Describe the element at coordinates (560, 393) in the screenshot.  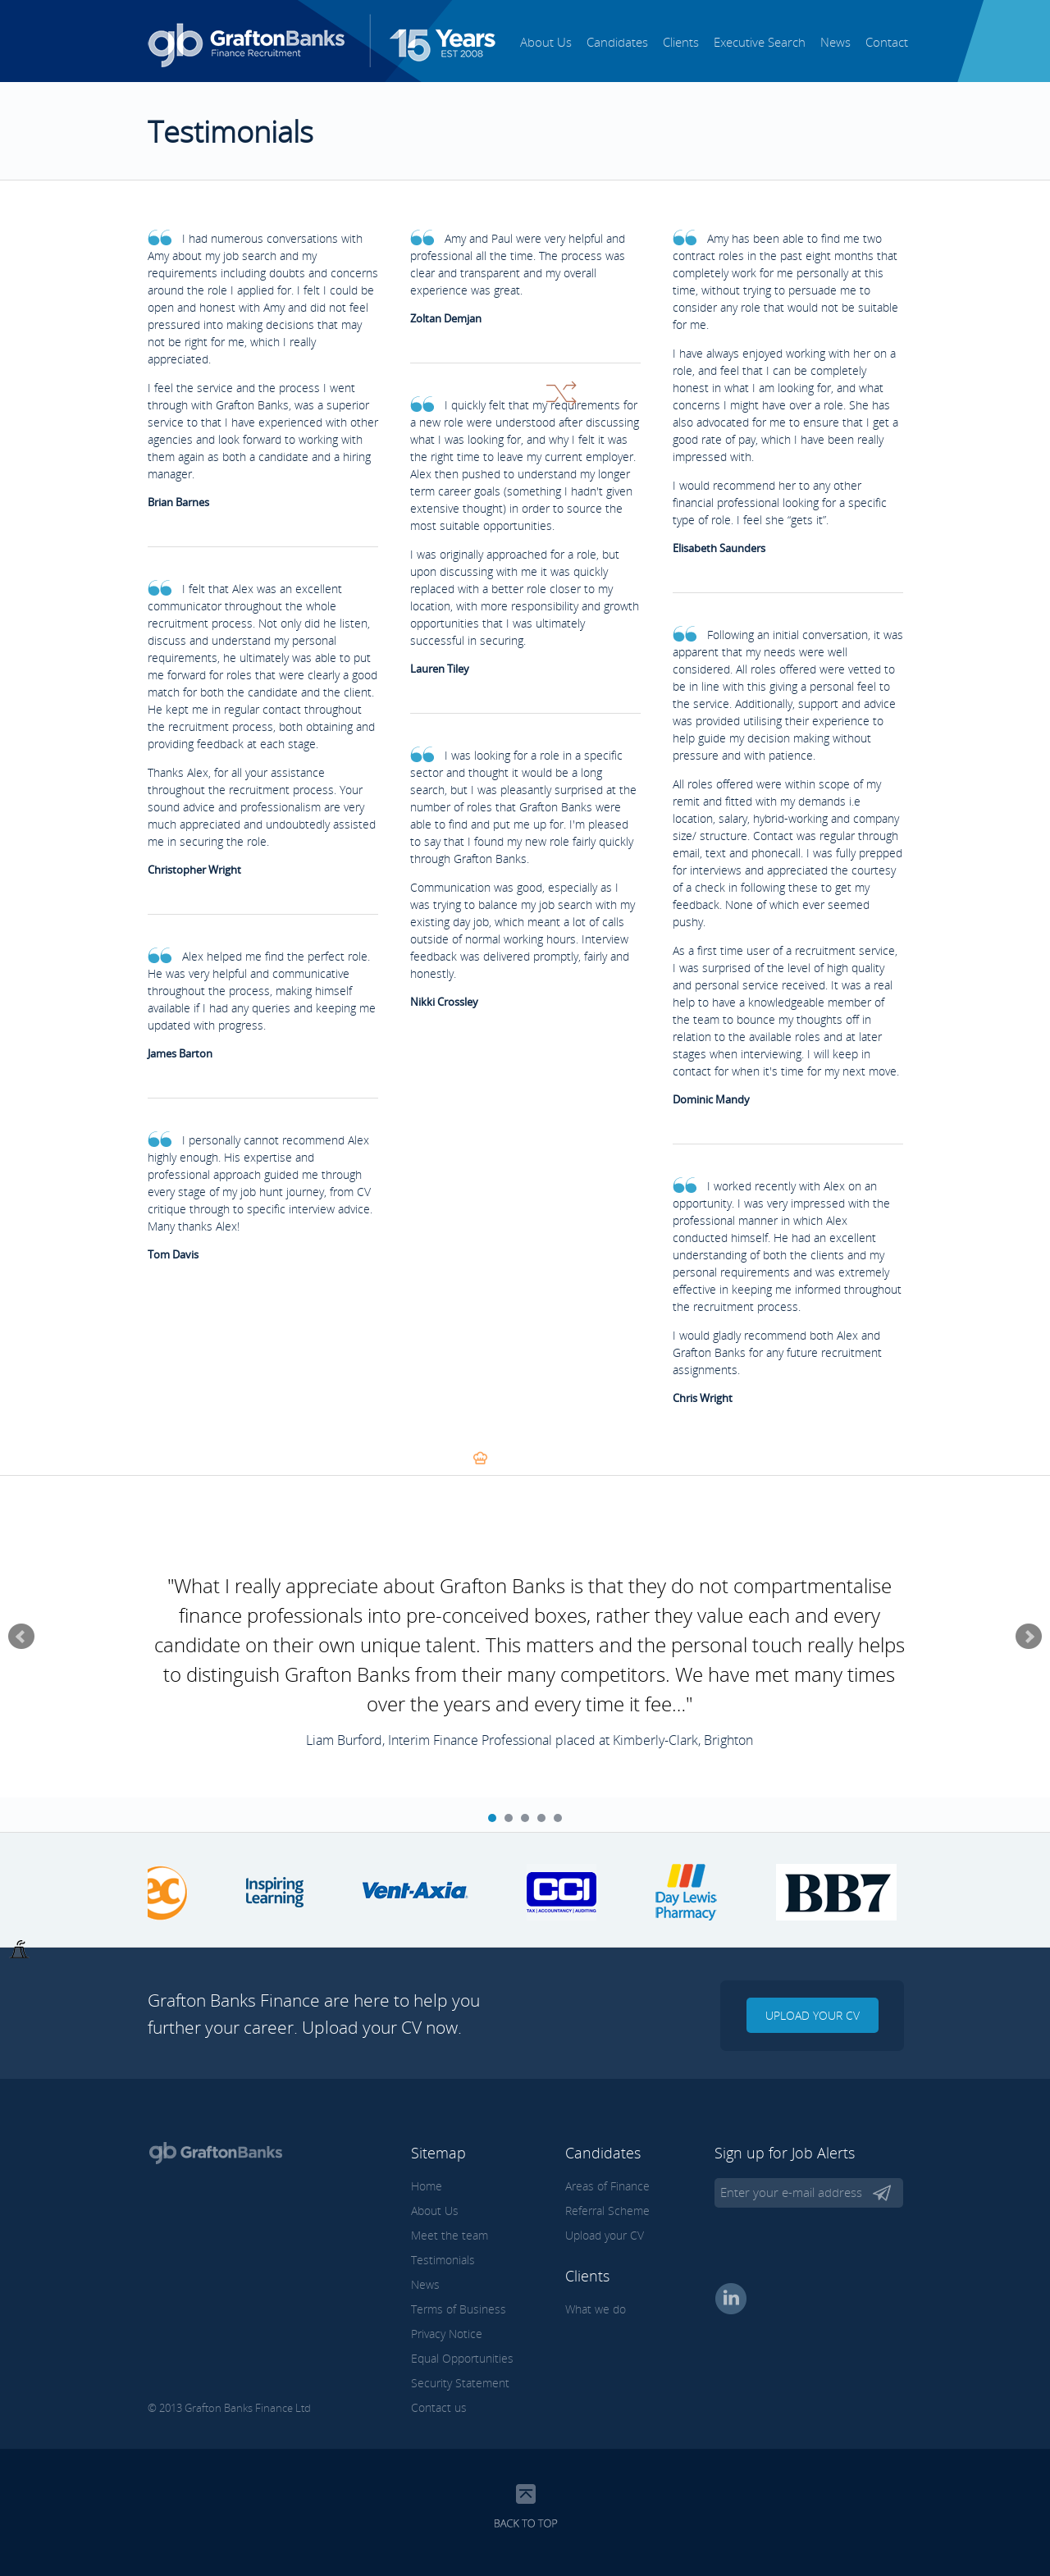
I see `shuffle or randomize playlist order` at that location.